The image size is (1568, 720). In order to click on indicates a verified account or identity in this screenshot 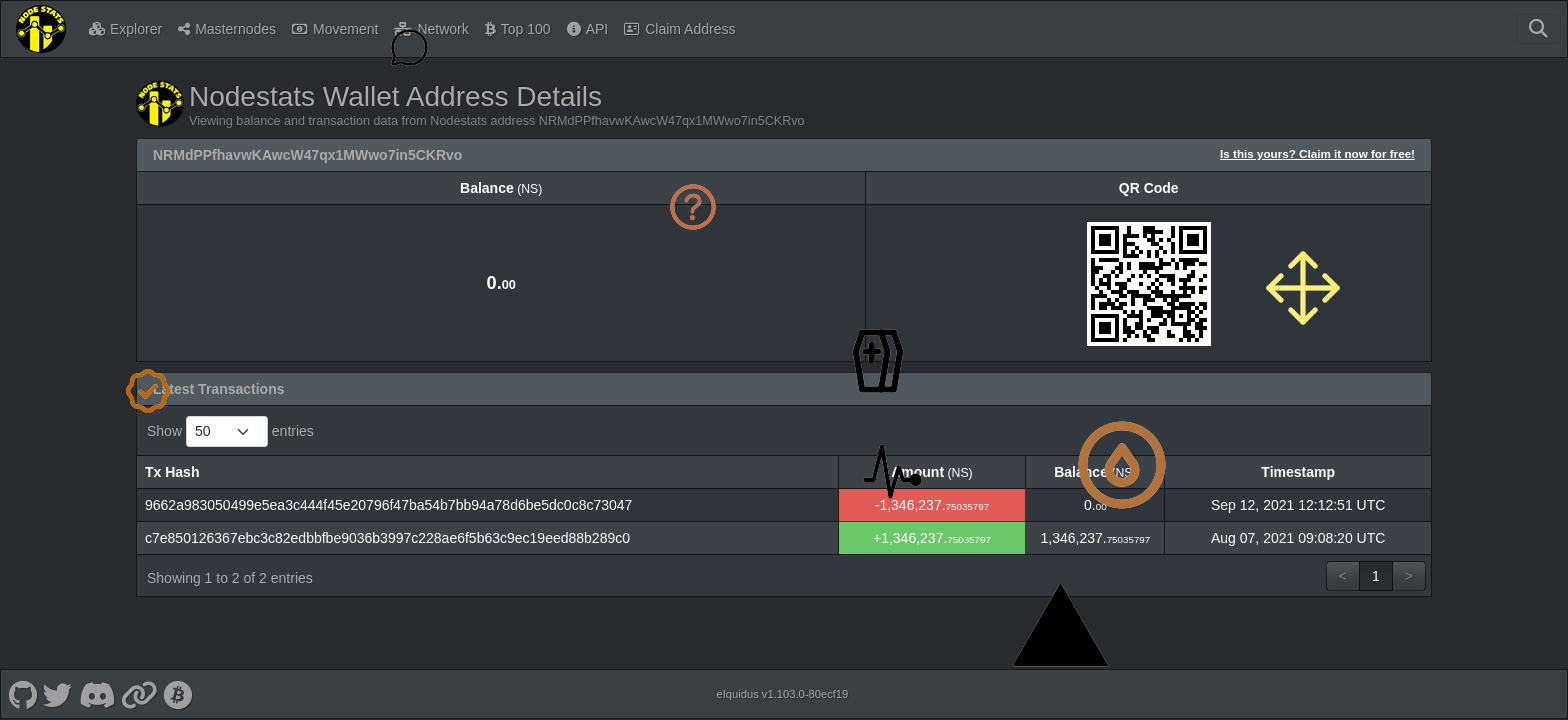, I will do `click(148, 391)`.